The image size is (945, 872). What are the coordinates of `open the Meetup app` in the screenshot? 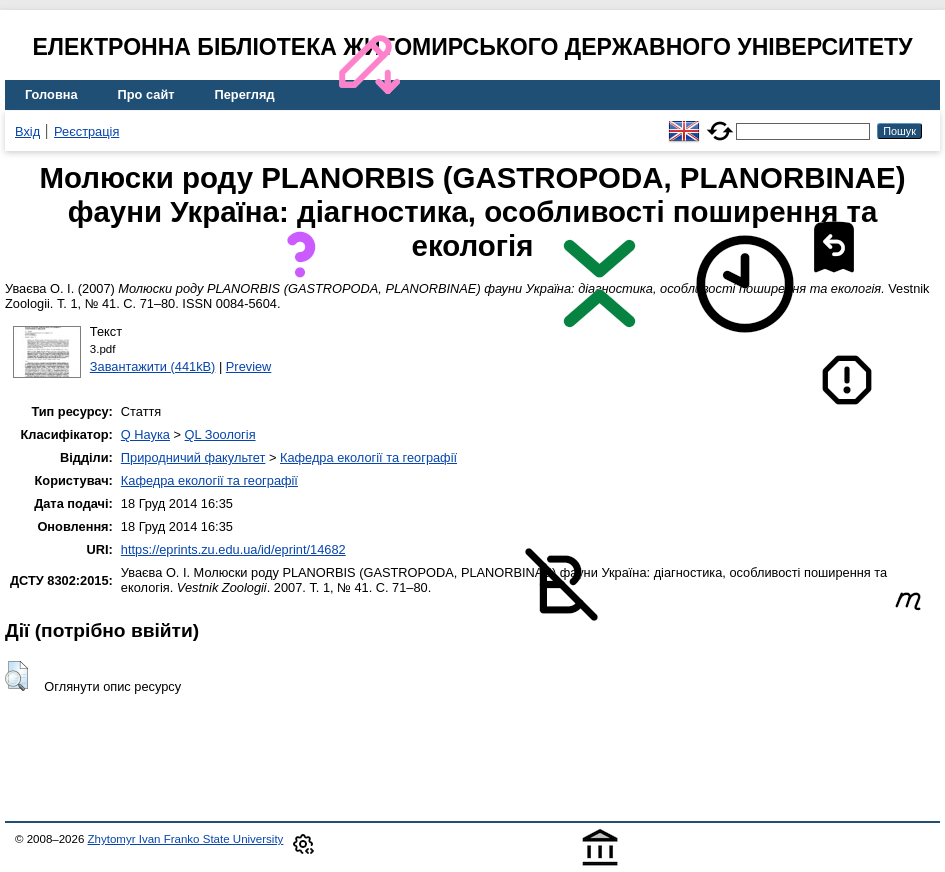 It's located at (908, 600).